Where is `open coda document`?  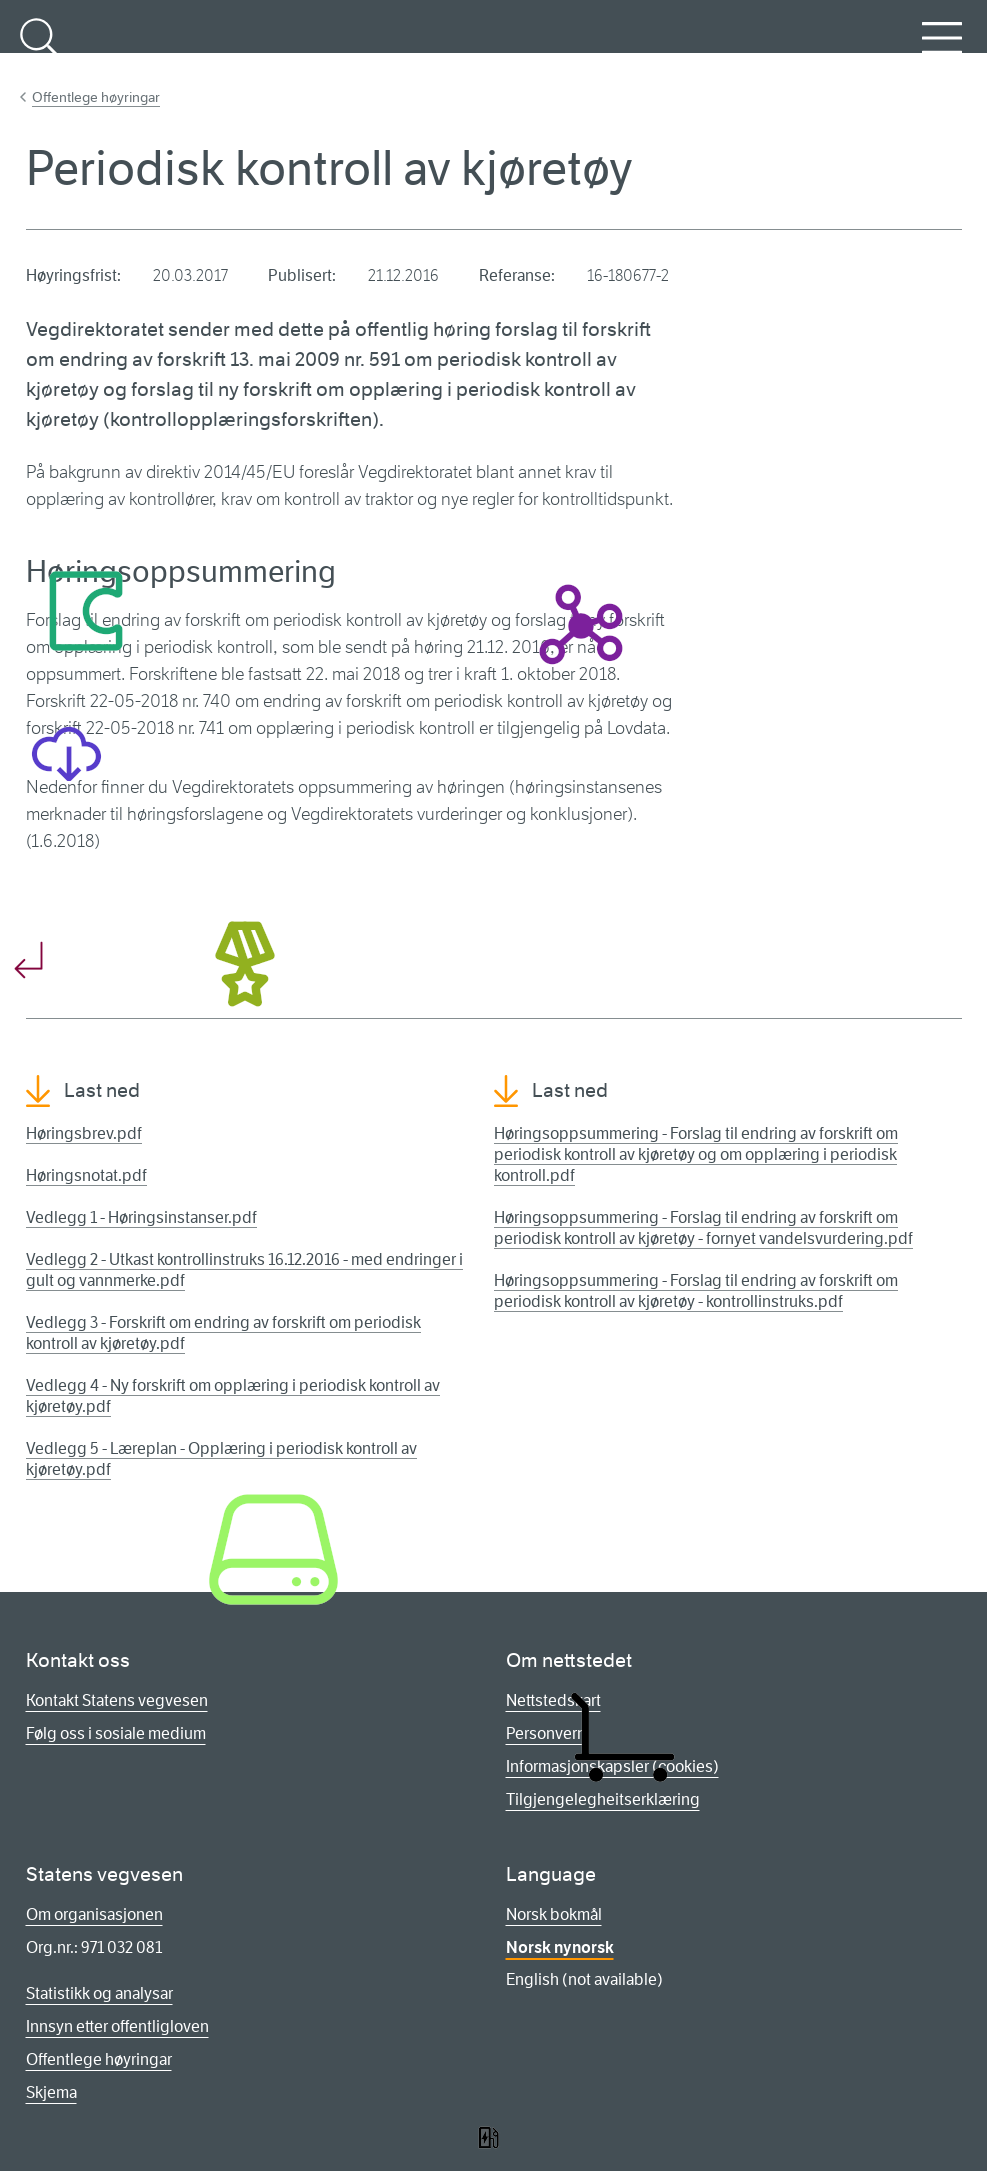
open coda document is located at coordinates (86, 611).